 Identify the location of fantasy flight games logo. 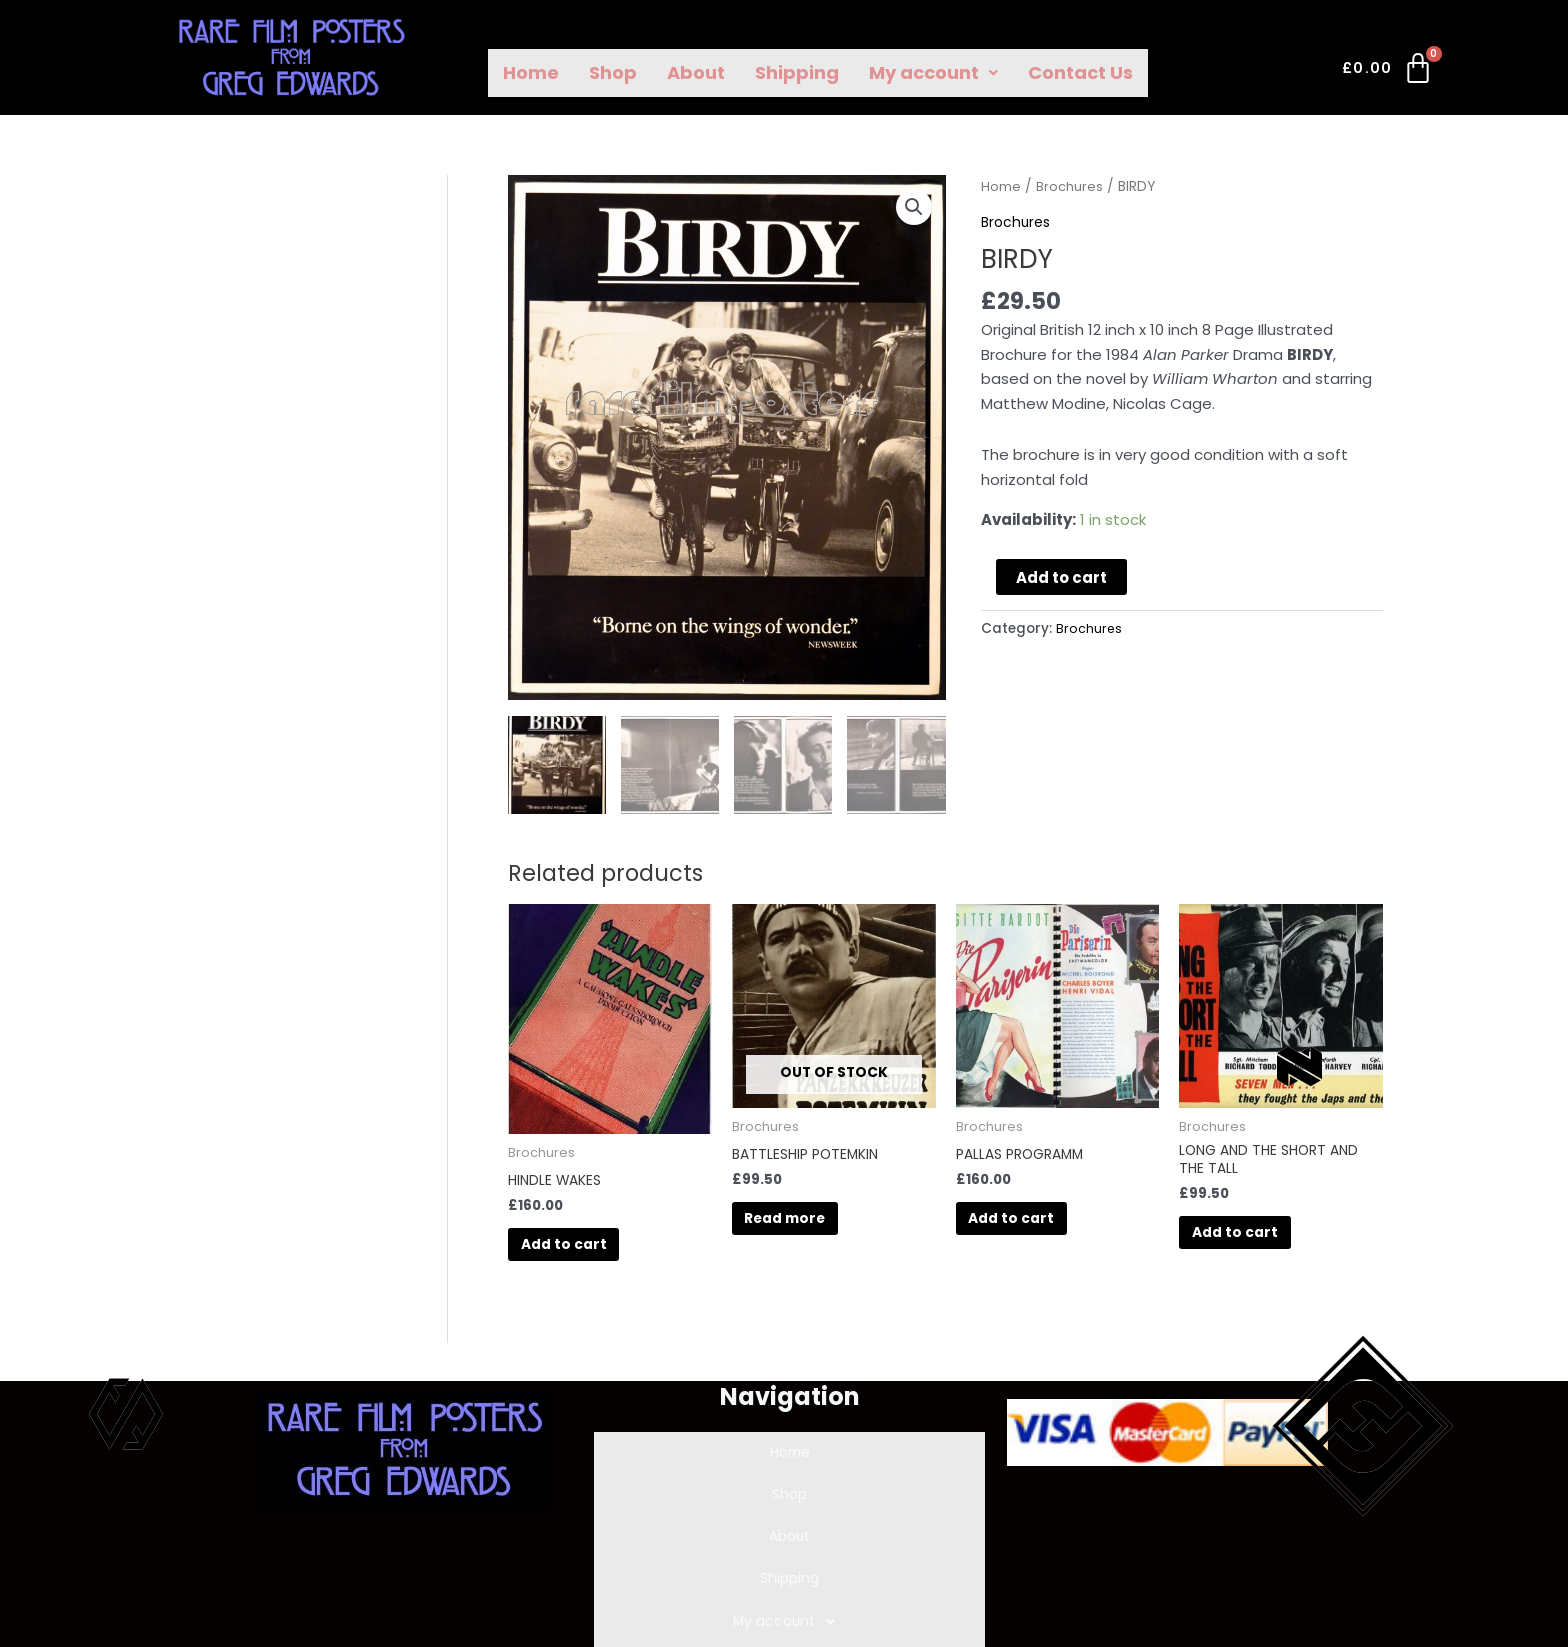
(1363, 1426).